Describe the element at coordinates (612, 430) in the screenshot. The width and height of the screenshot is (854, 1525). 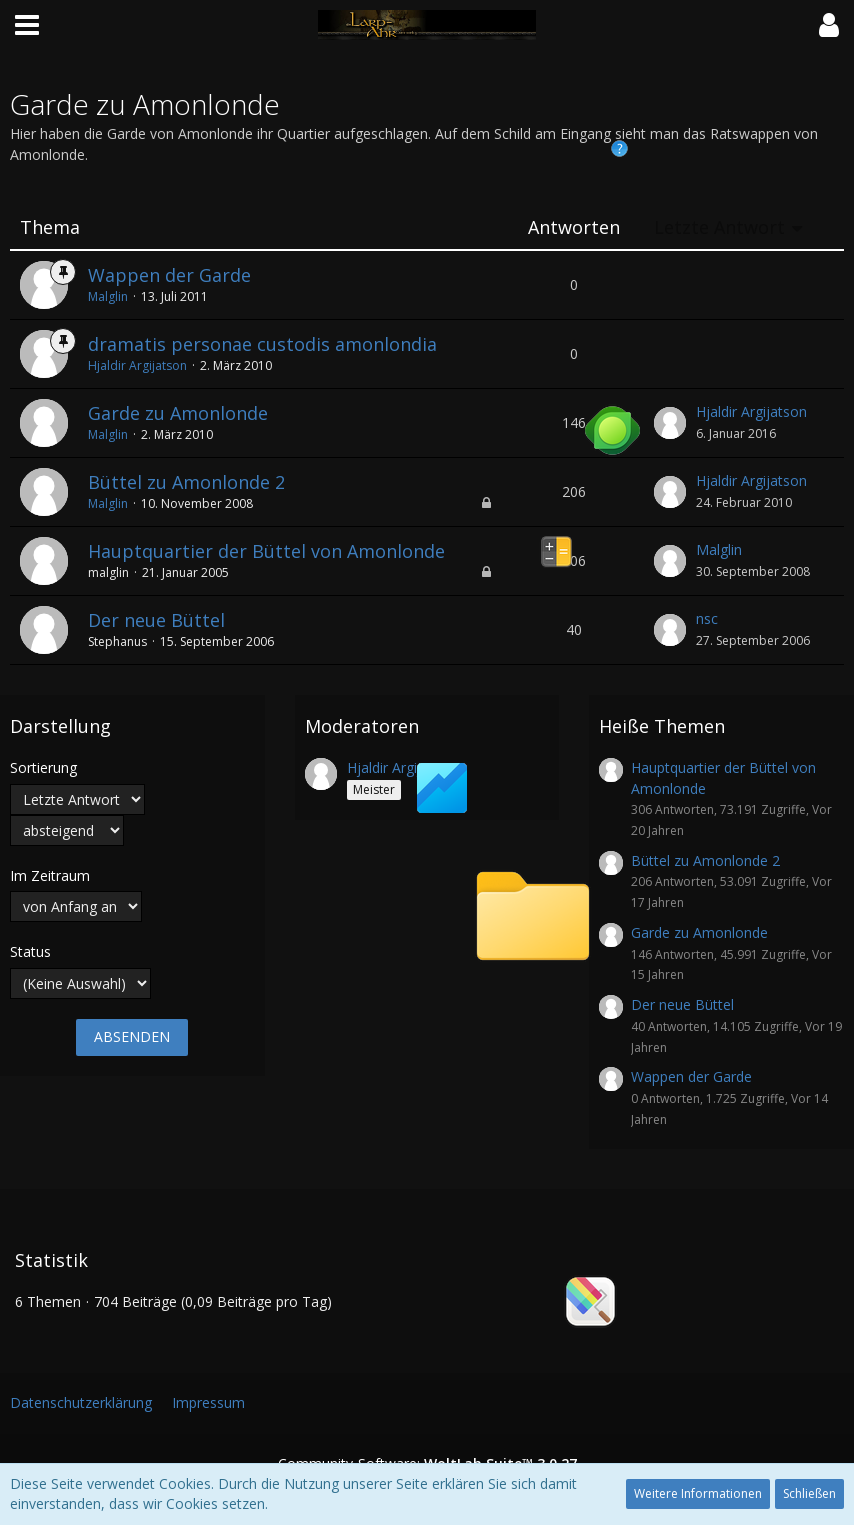
I see `open the recommendations app` at that location.